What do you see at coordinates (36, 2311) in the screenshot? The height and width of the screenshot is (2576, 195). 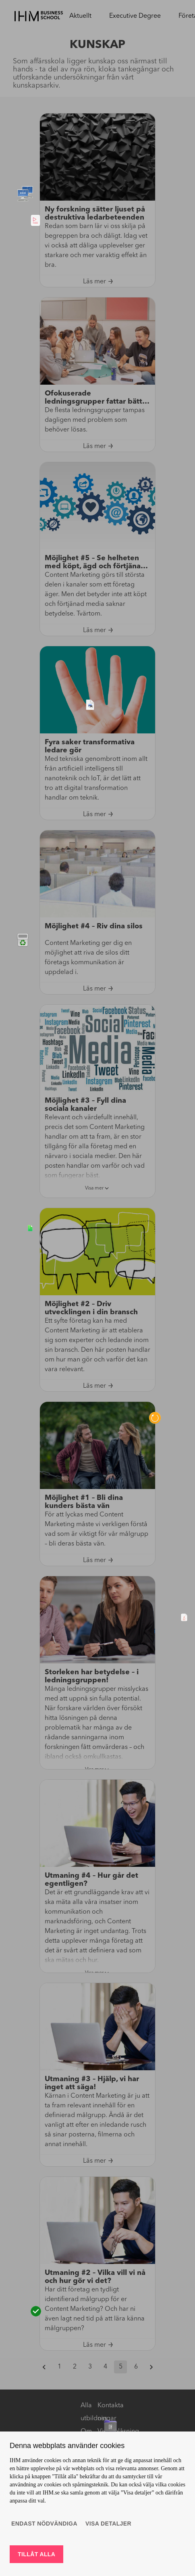 I see `indicates a selected or checked item` at bounding box center [36, 2311].